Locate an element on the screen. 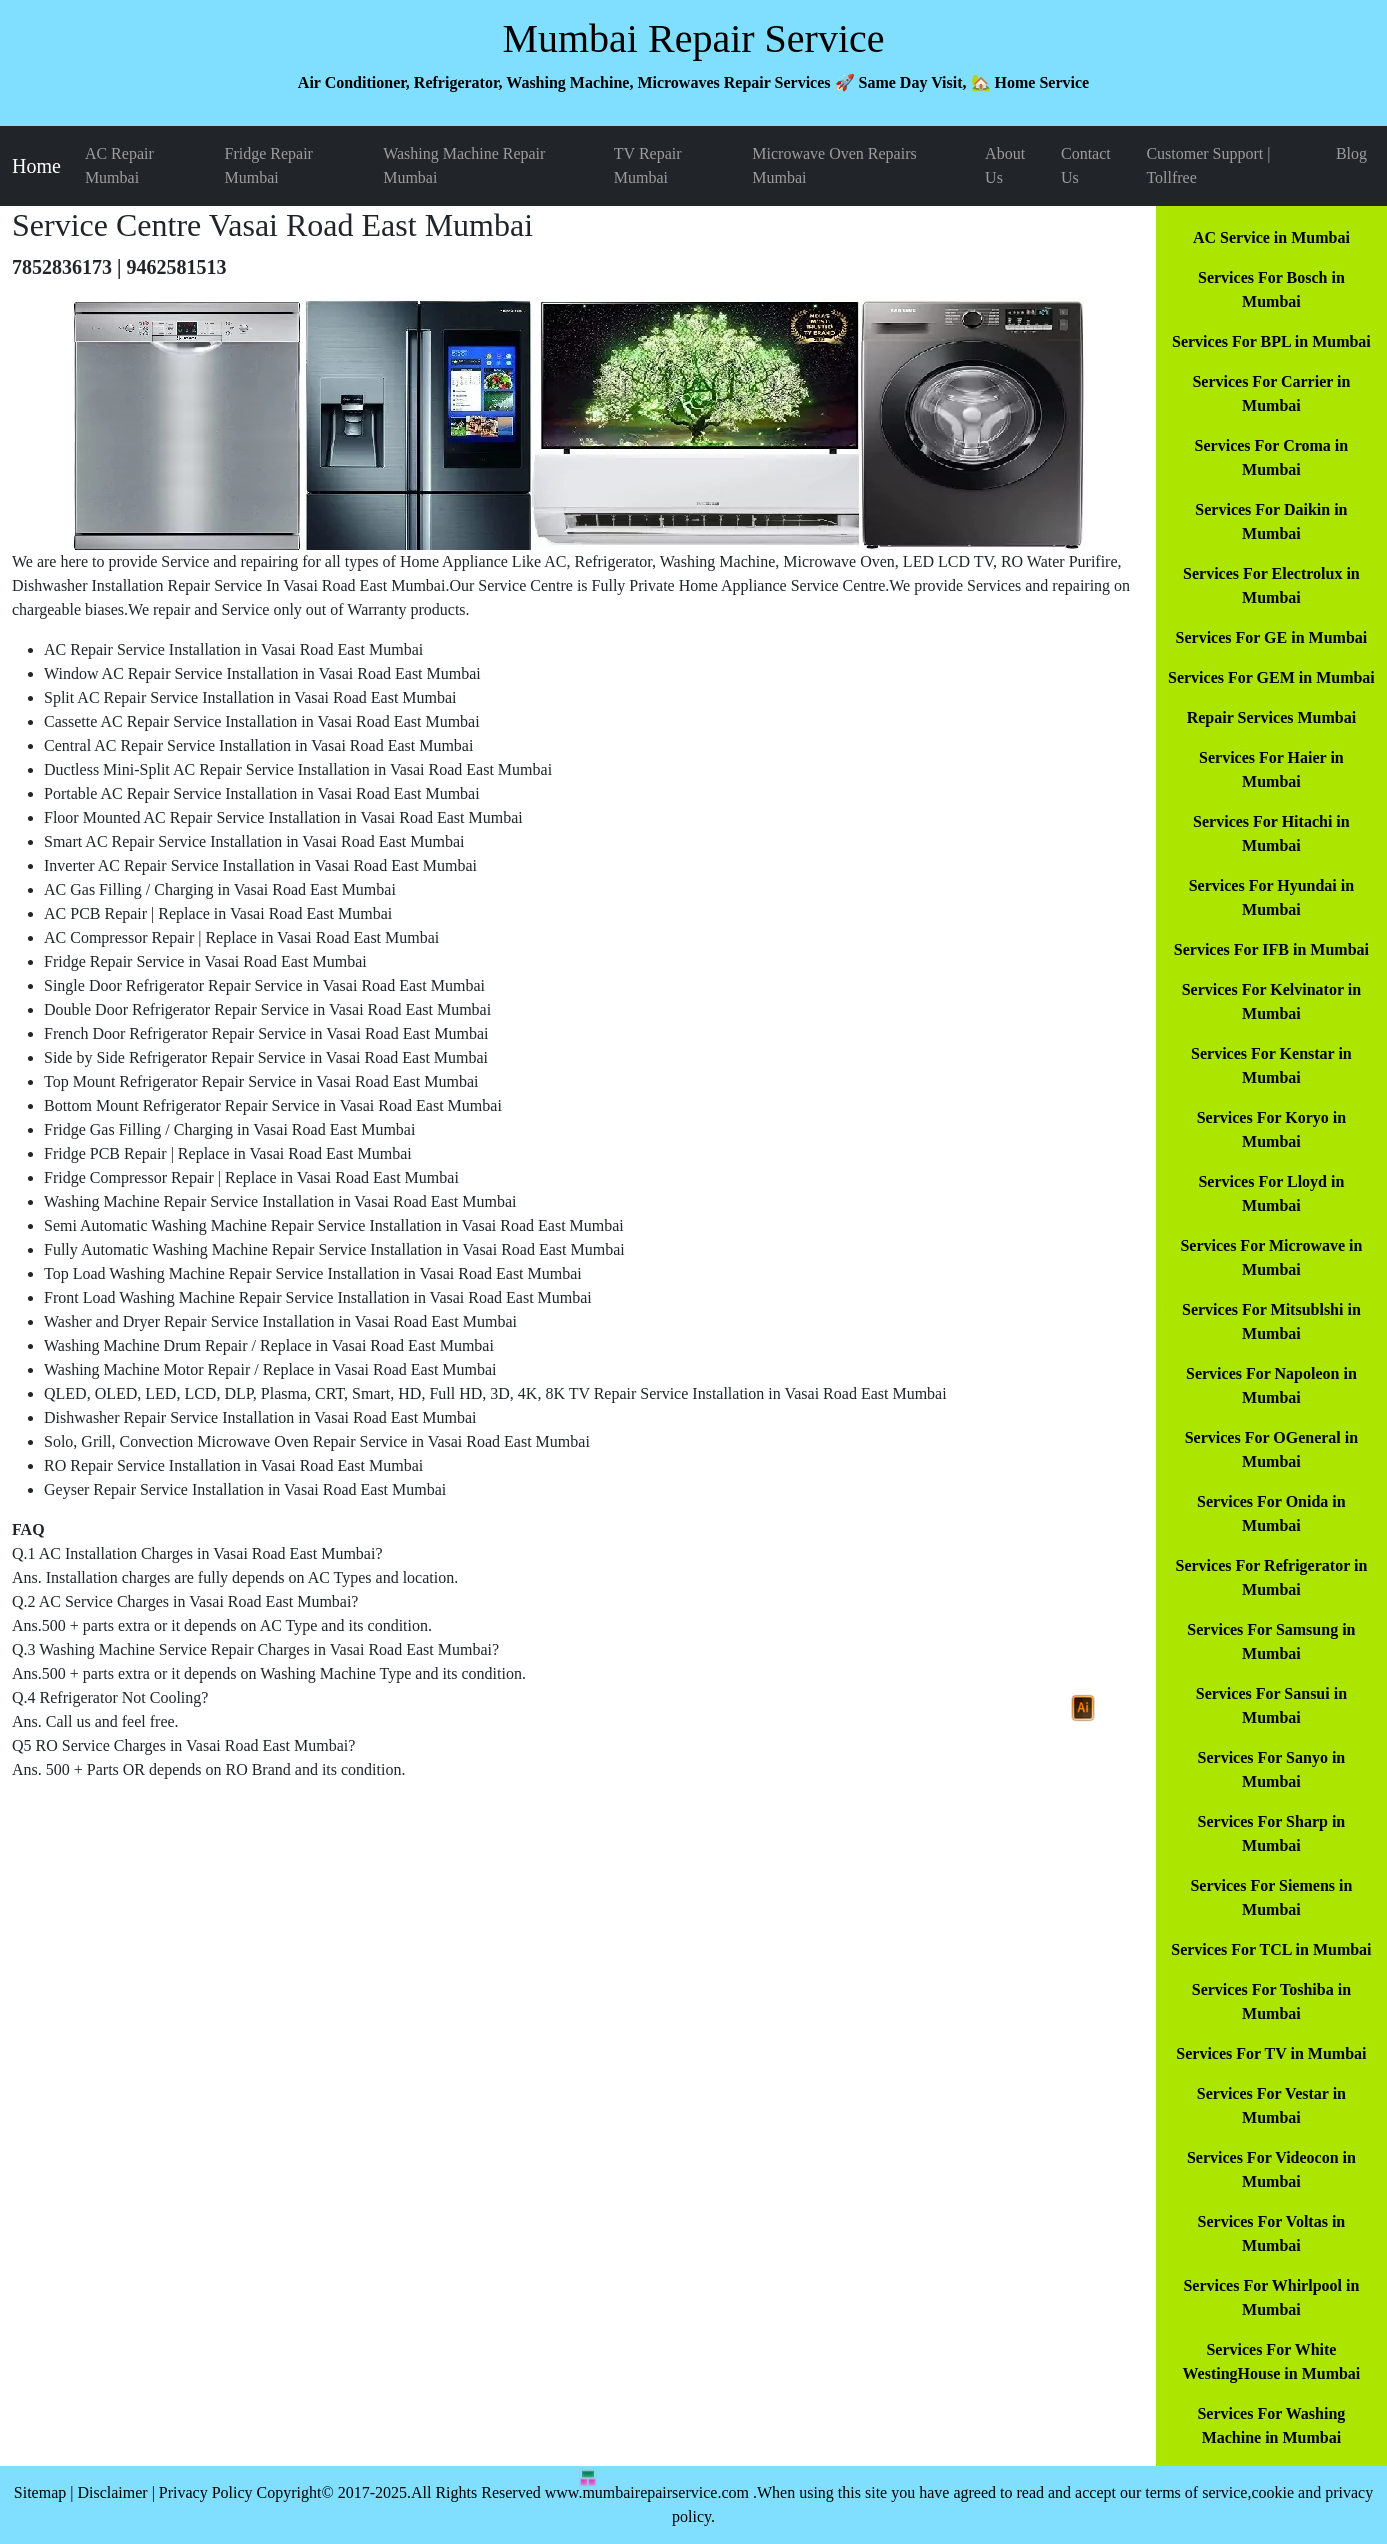 The width and height of the screenshot is (1387, 2544). select all items in the current view is located at coordinates (588, 2478).